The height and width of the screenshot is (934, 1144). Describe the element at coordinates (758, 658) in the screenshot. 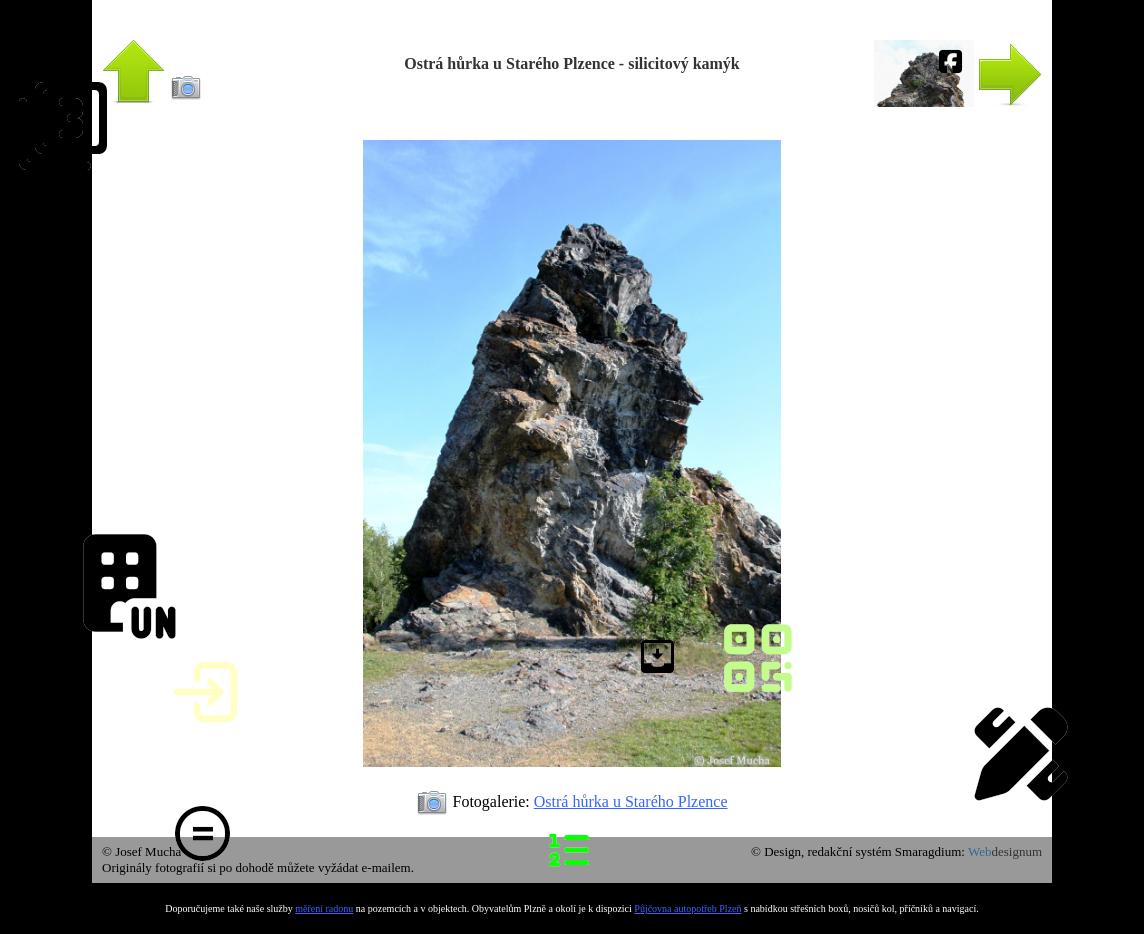

I see `scan or generate a QR code` at that location.